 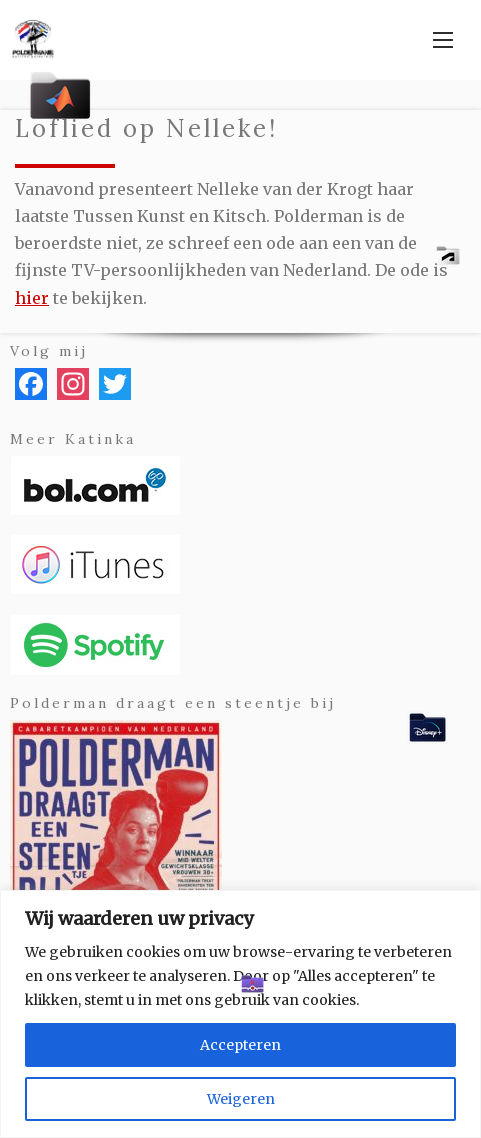 I want to click on folder for Pokémon Team Rocket collection or fan content, so click(x=252, y=984).